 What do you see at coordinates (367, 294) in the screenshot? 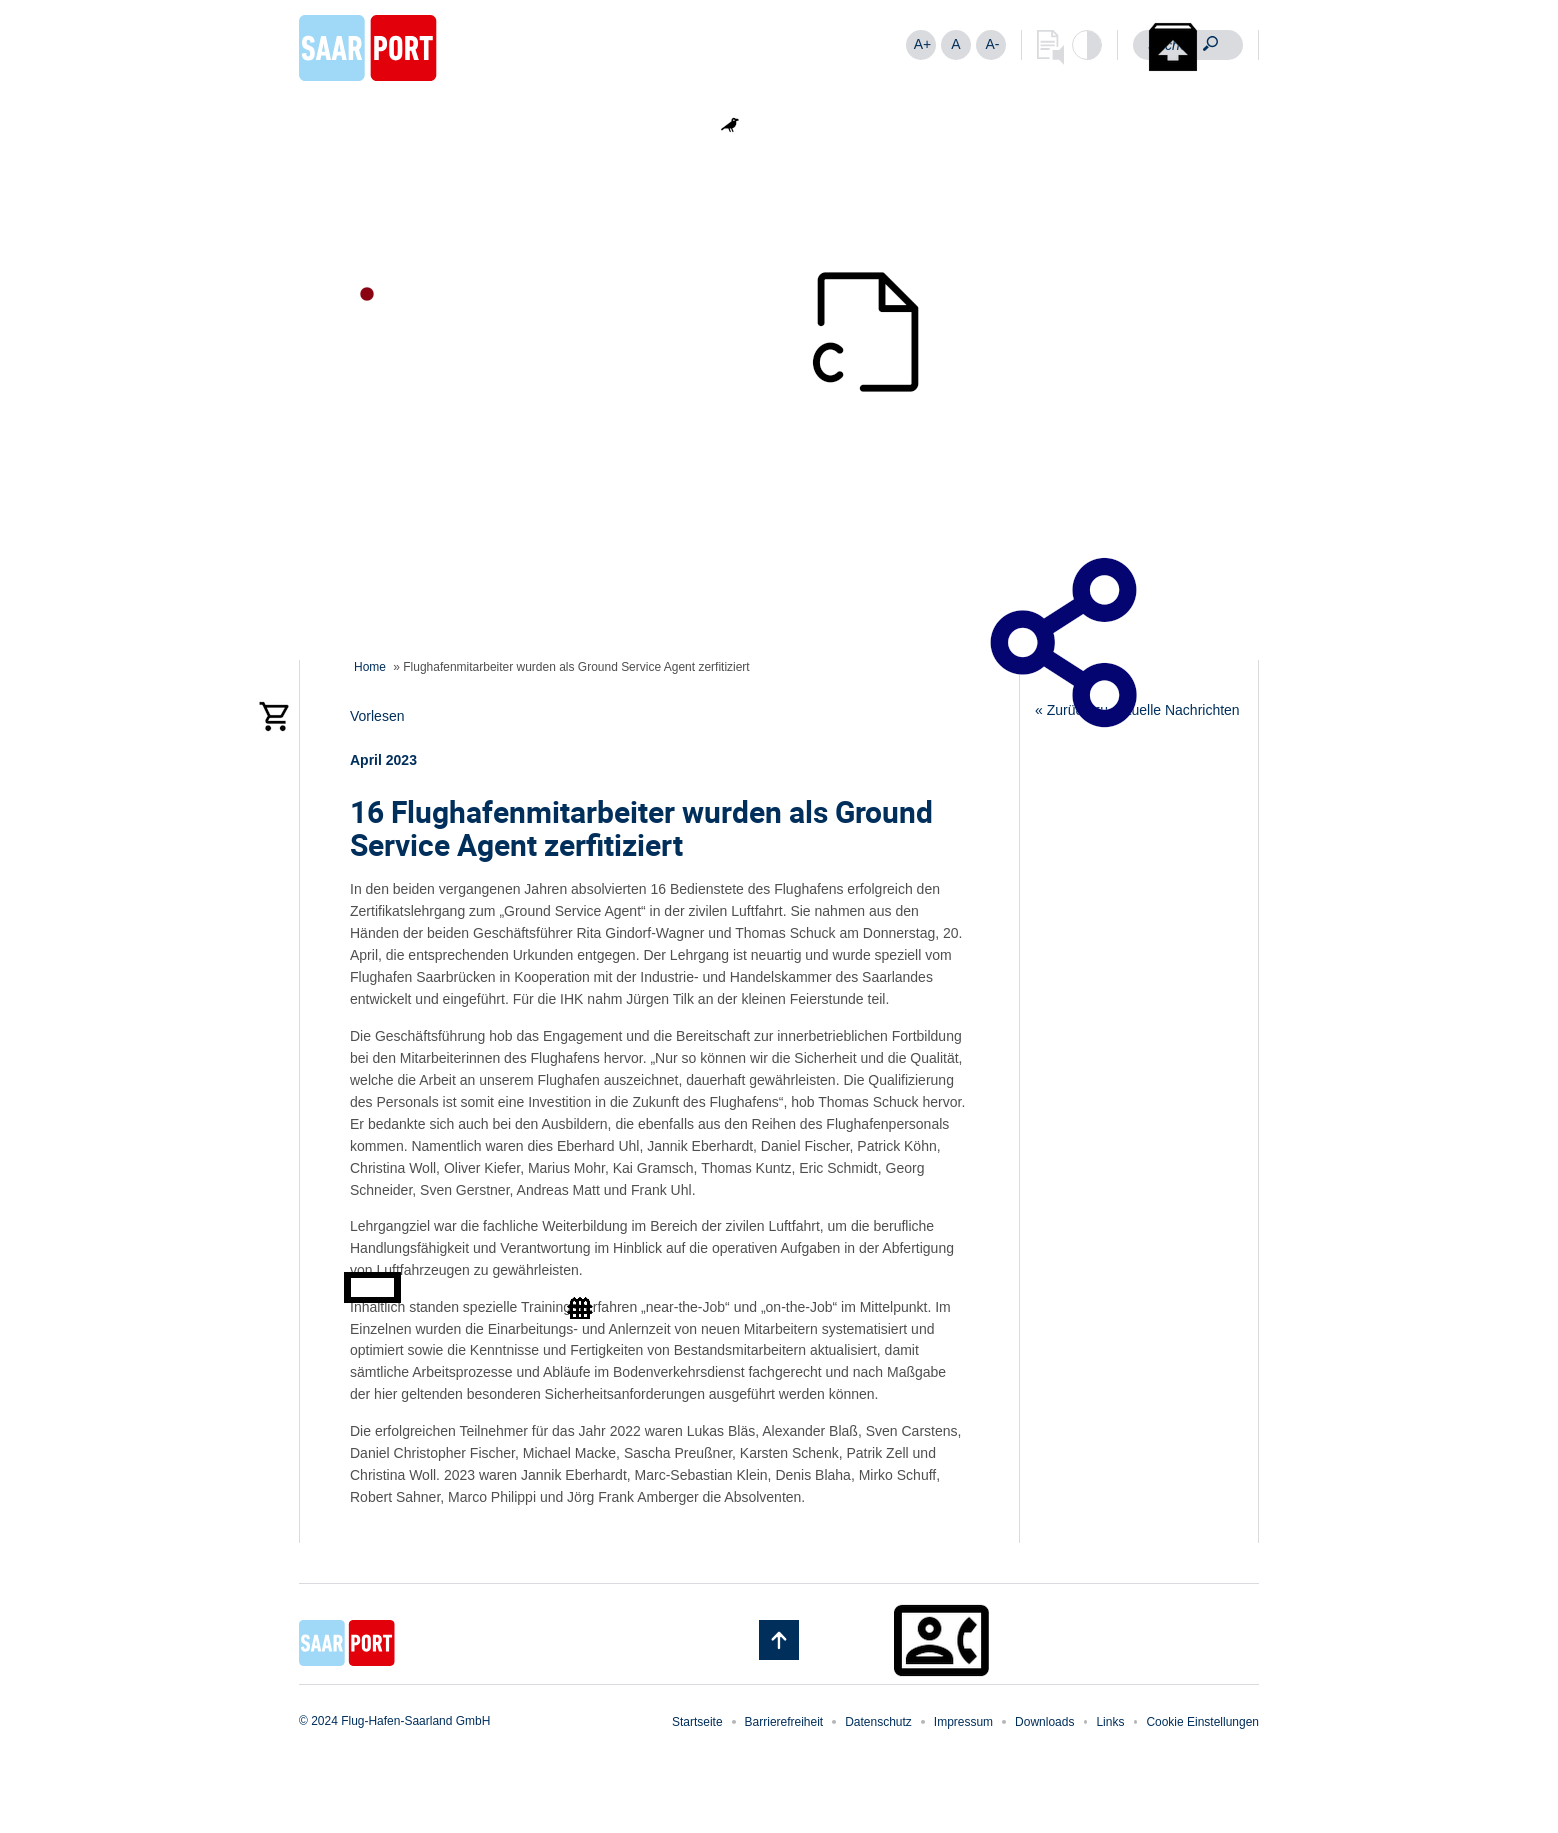
I see `indicates an unread notification or new item` at bounding box center [367, 294].